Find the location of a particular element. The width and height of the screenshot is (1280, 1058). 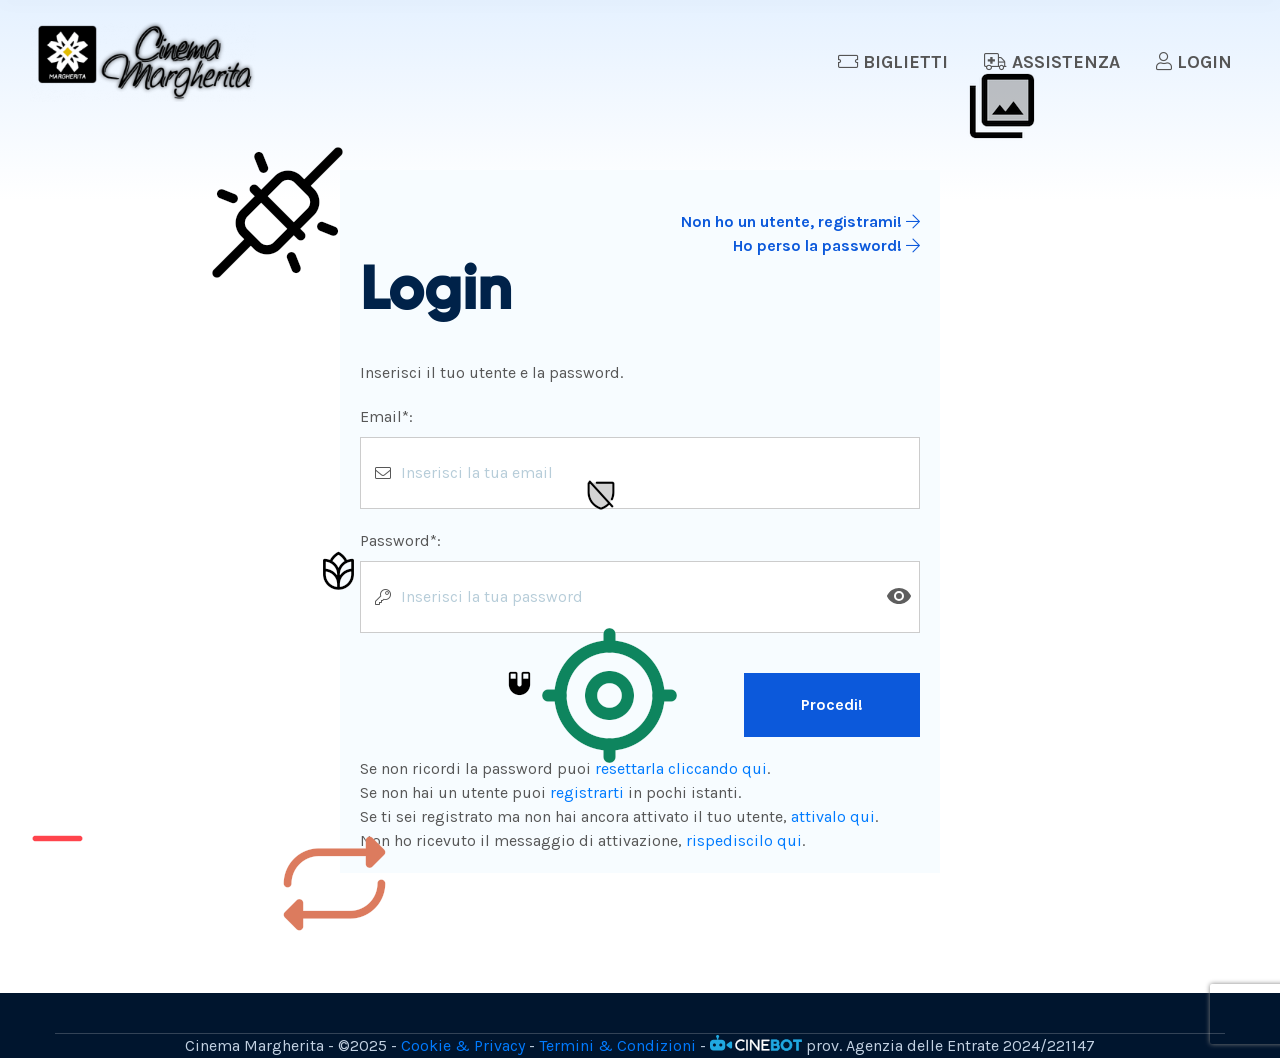

decrease quantity or value is located at coordinates (57, 838).